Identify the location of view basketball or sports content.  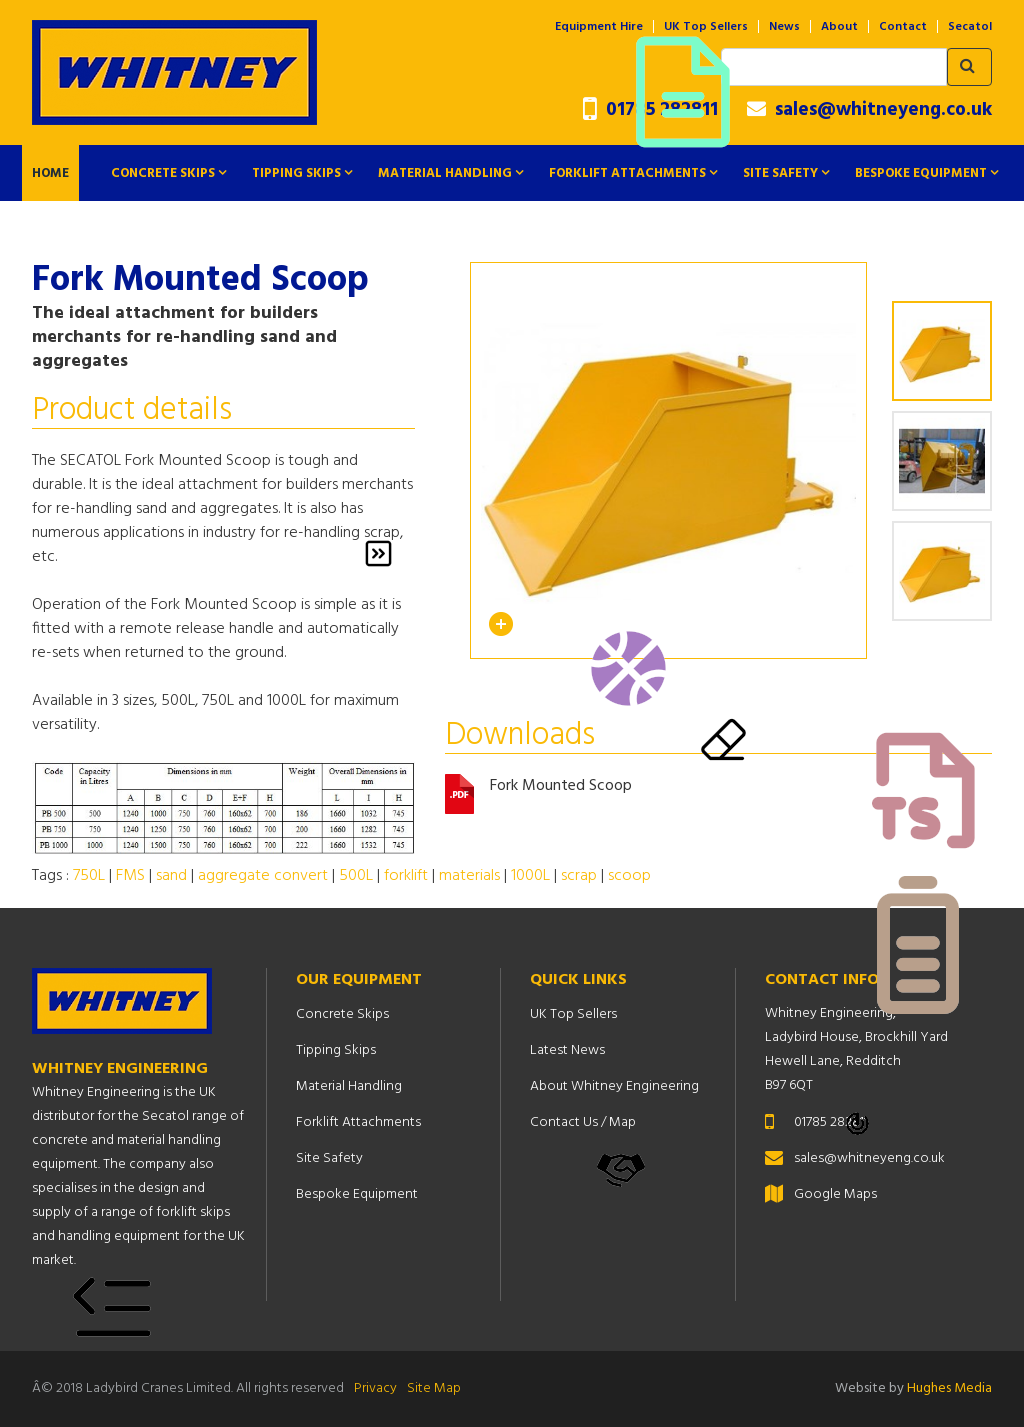
(628, 668).